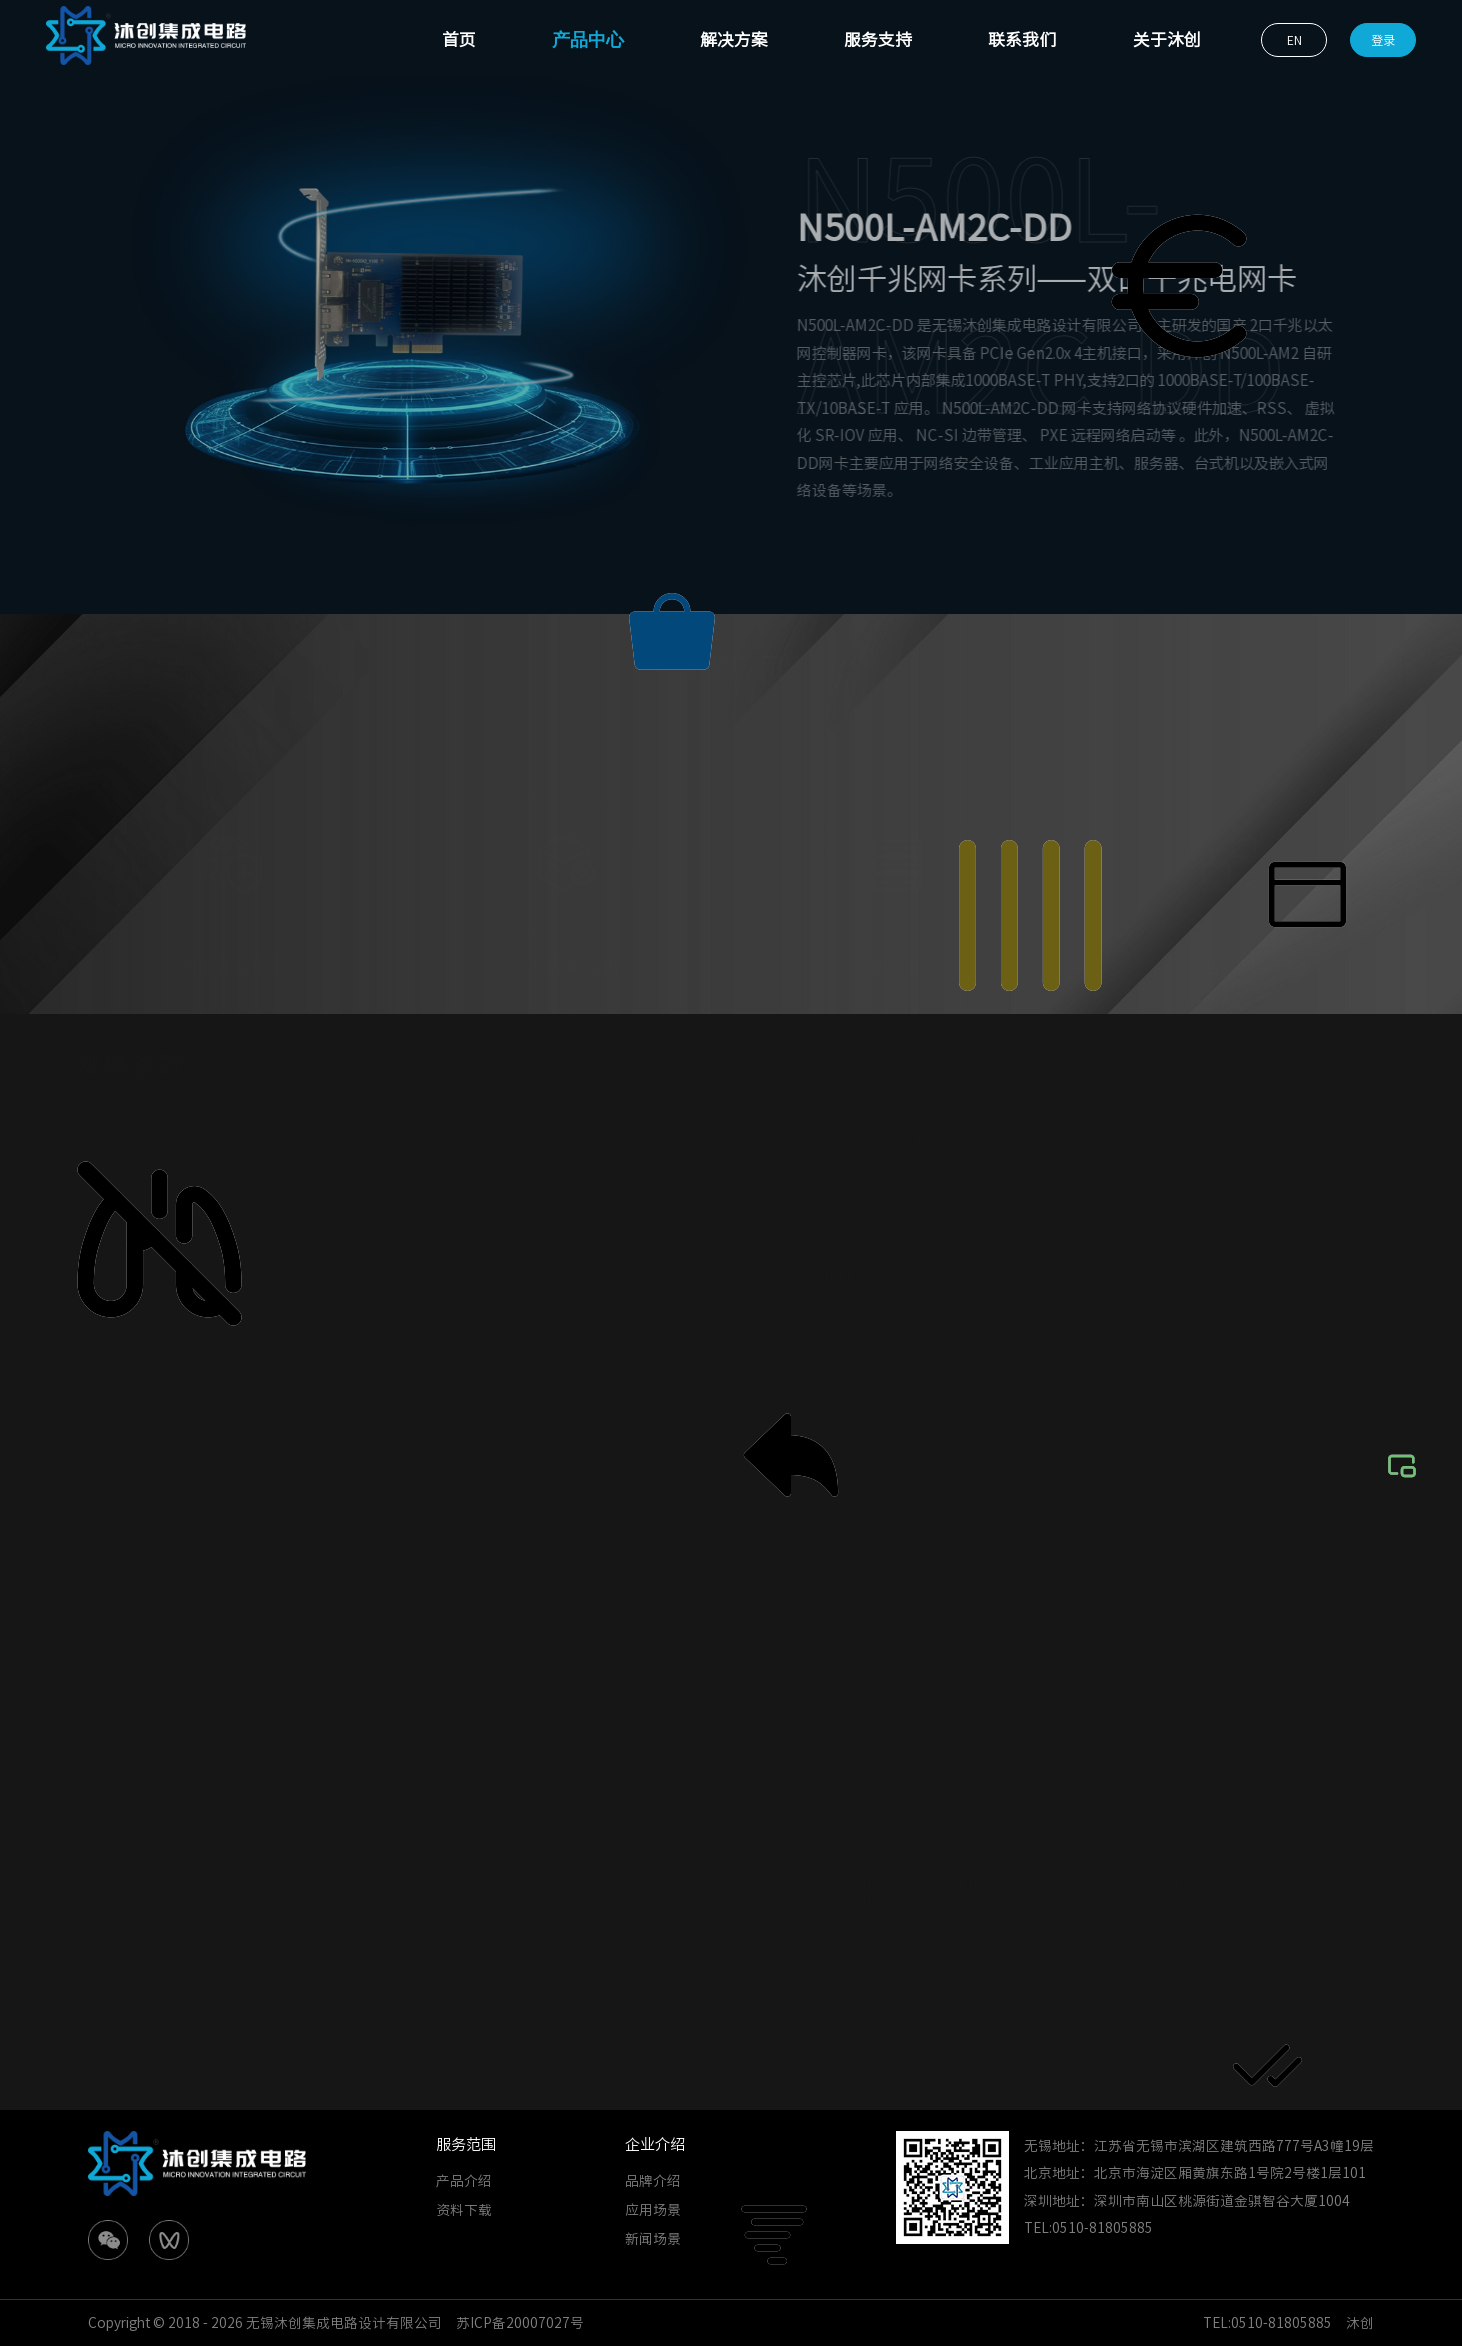  Describe the element at coordinates (672, 636) in the screenshot. I see `view your shopping bag` at that location.